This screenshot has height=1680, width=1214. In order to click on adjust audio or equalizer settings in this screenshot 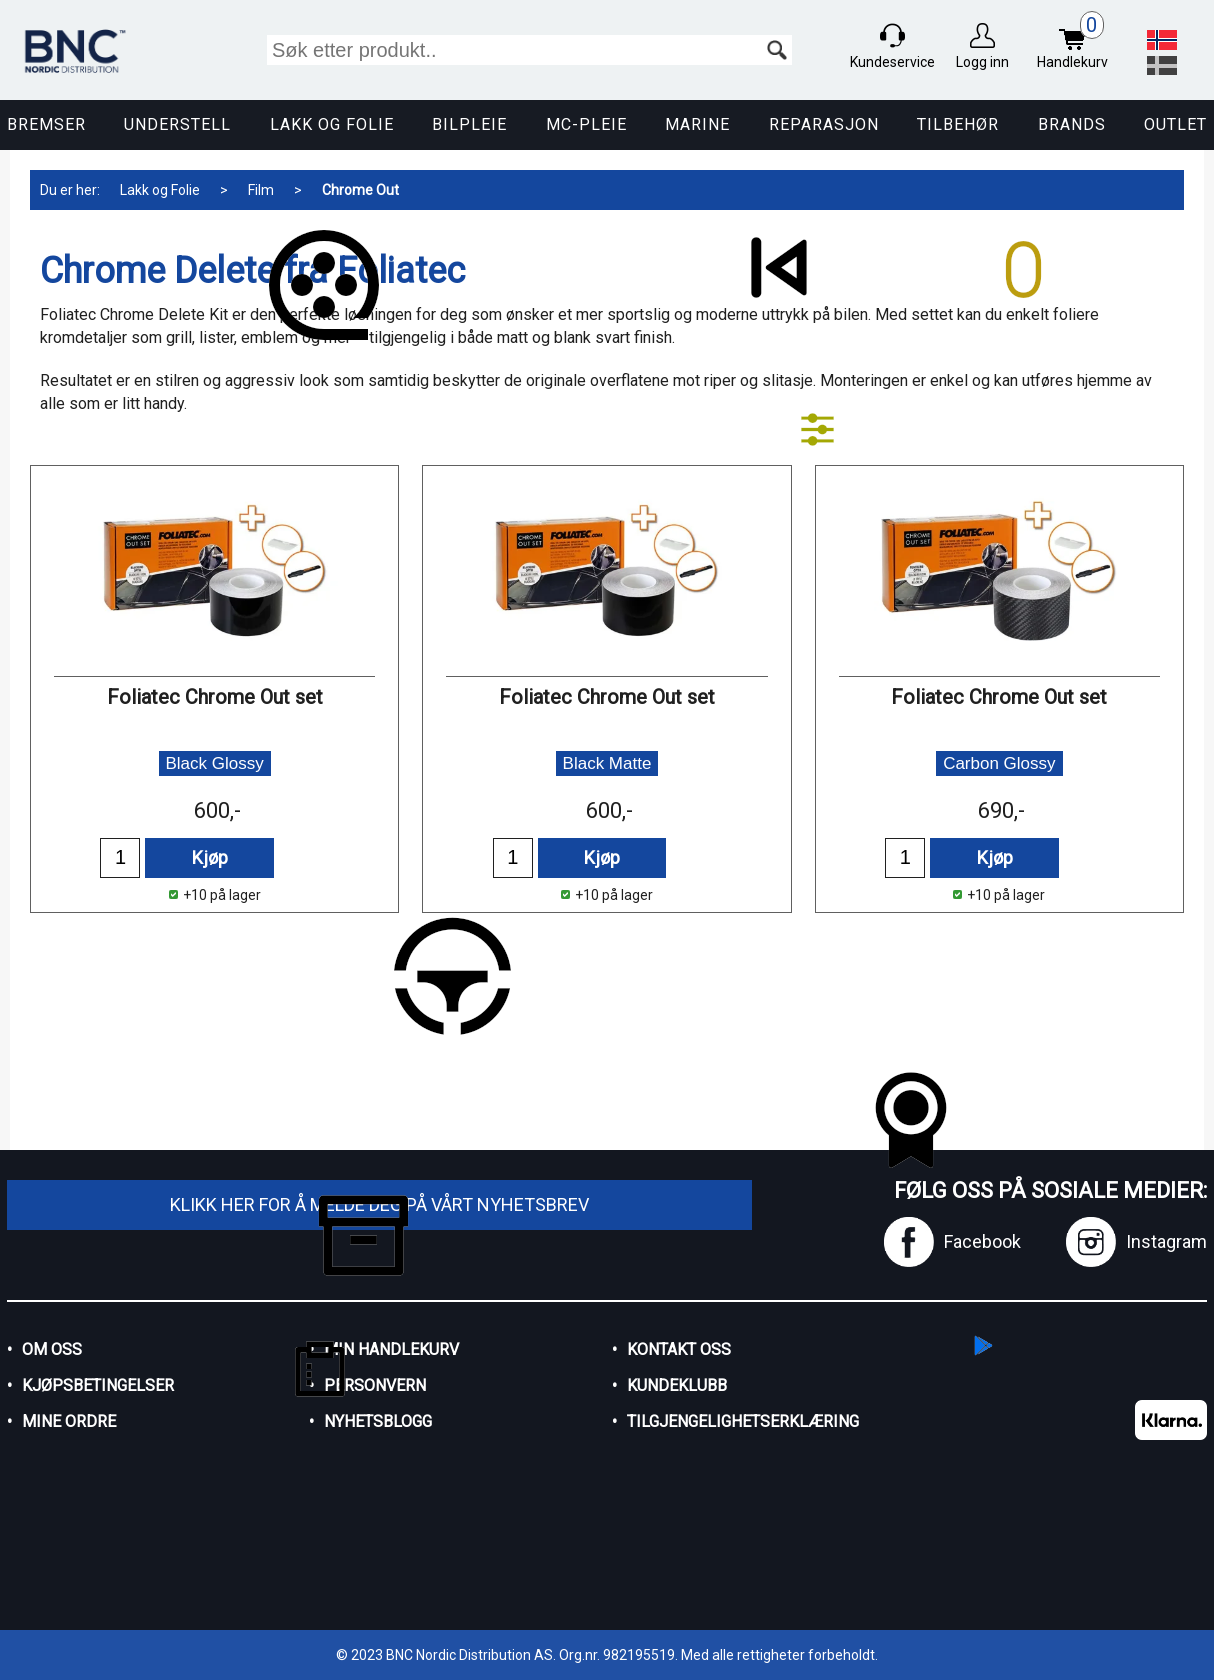, I will do `click(817, 429)`.